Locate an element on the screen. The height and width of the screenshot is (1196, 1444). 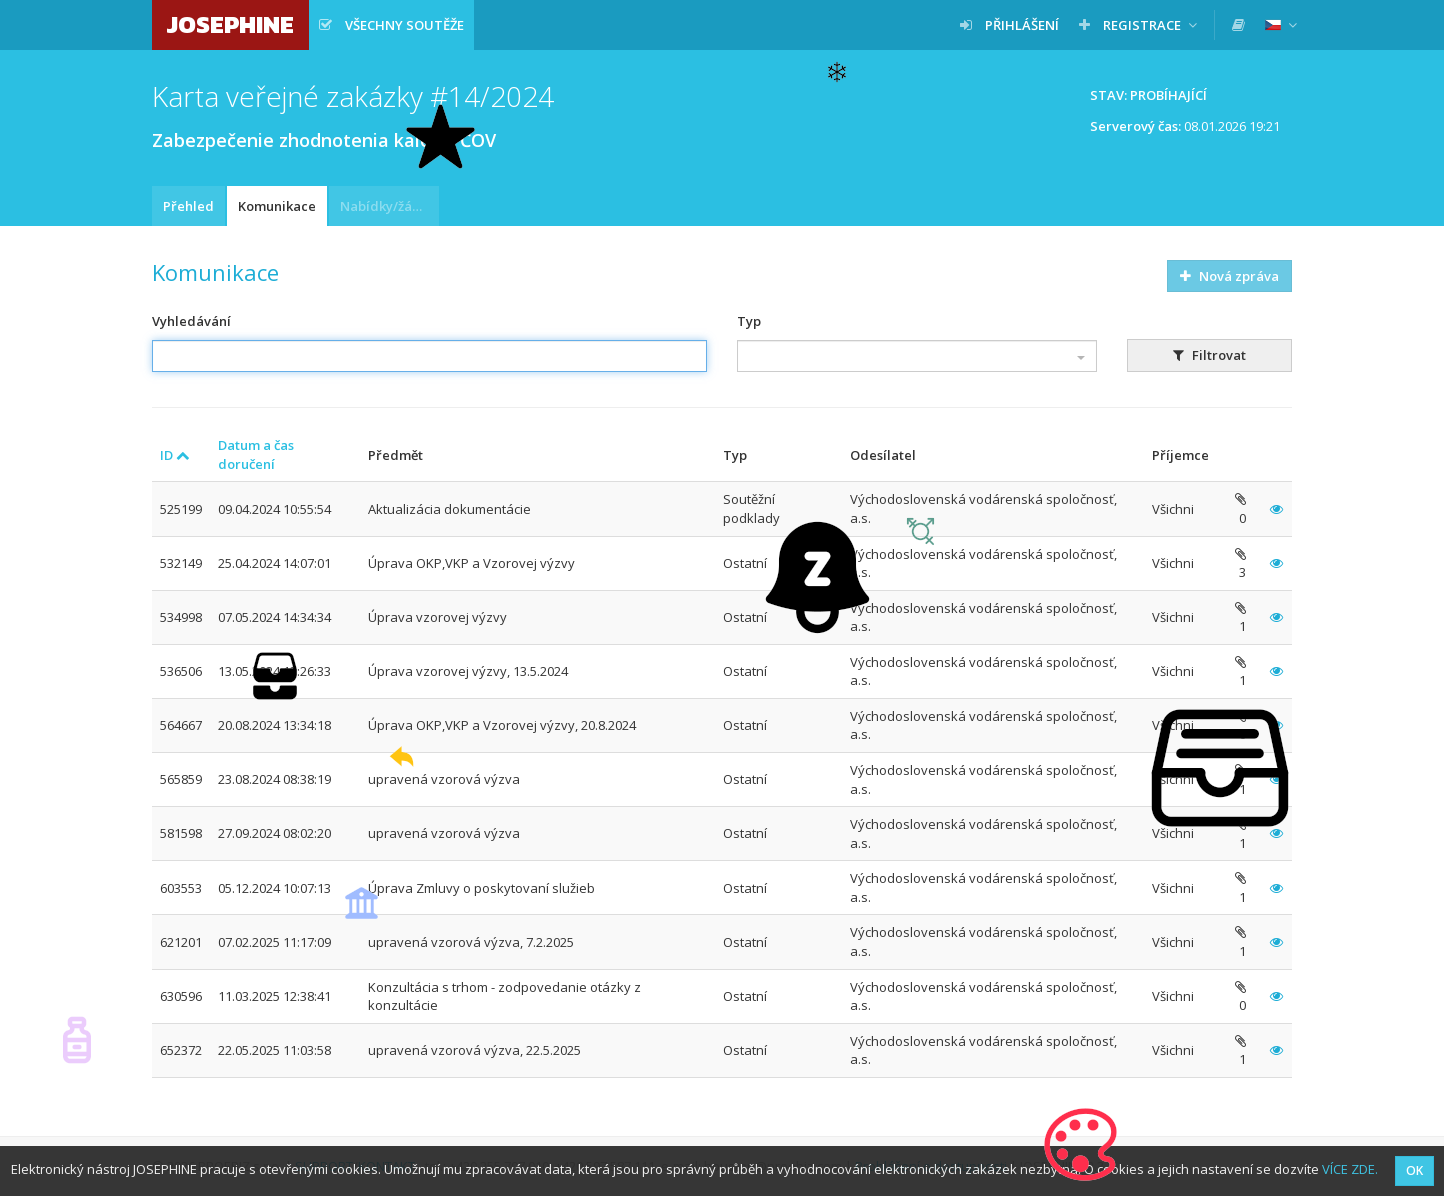
view stacked file trays or inbox is located at coordinates (275, 676).